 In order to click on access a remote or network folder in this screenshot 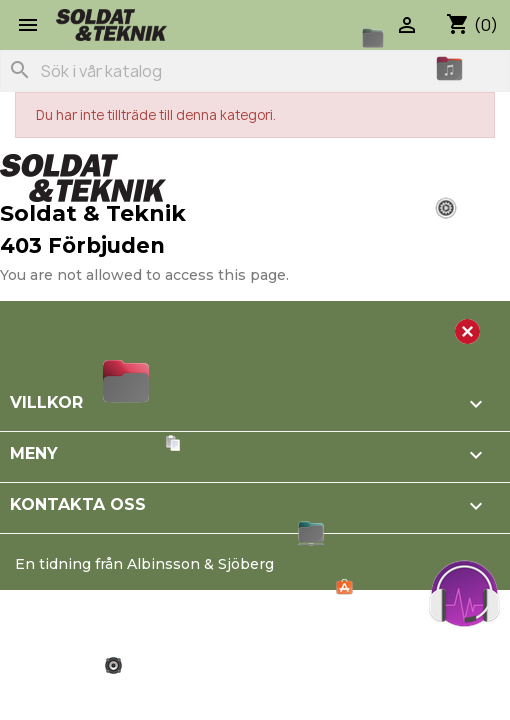, I will do `click(311, 533)`.